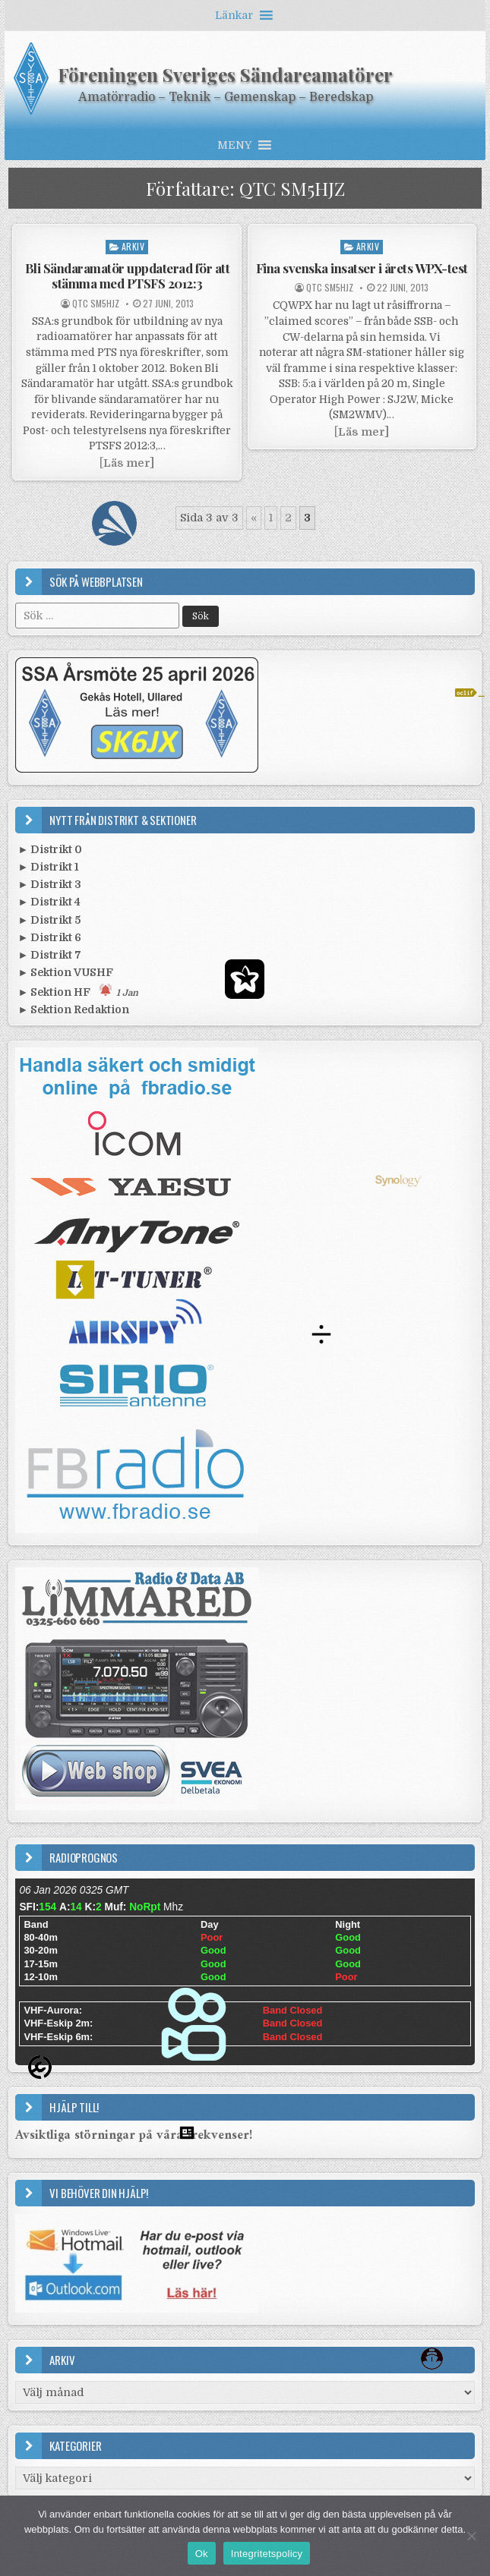 The height and width of the screenshot is (2576, 490). I want to click on Synology brand logo, so click(398, 1180).